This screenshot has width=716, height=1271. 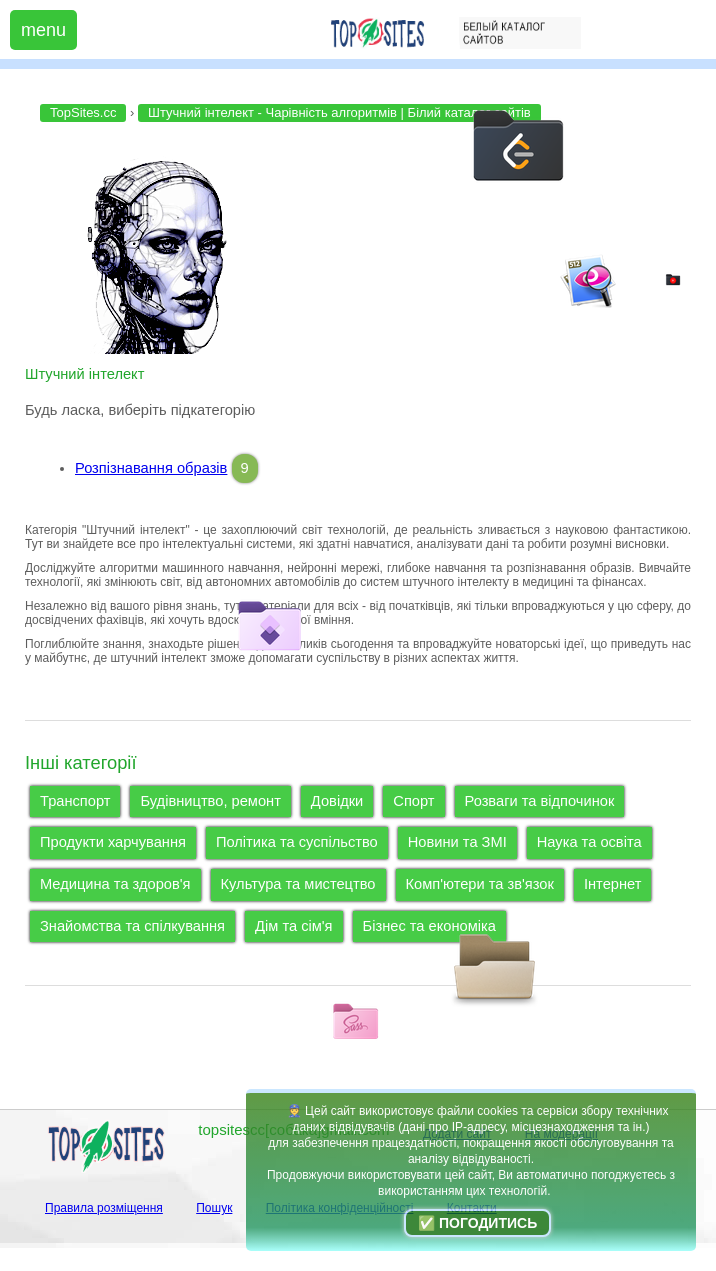 What do you see at coordinates (518, 148) in the screenshot?
I see `open your leetcode practice files folder` at bounding box center [518, 148].